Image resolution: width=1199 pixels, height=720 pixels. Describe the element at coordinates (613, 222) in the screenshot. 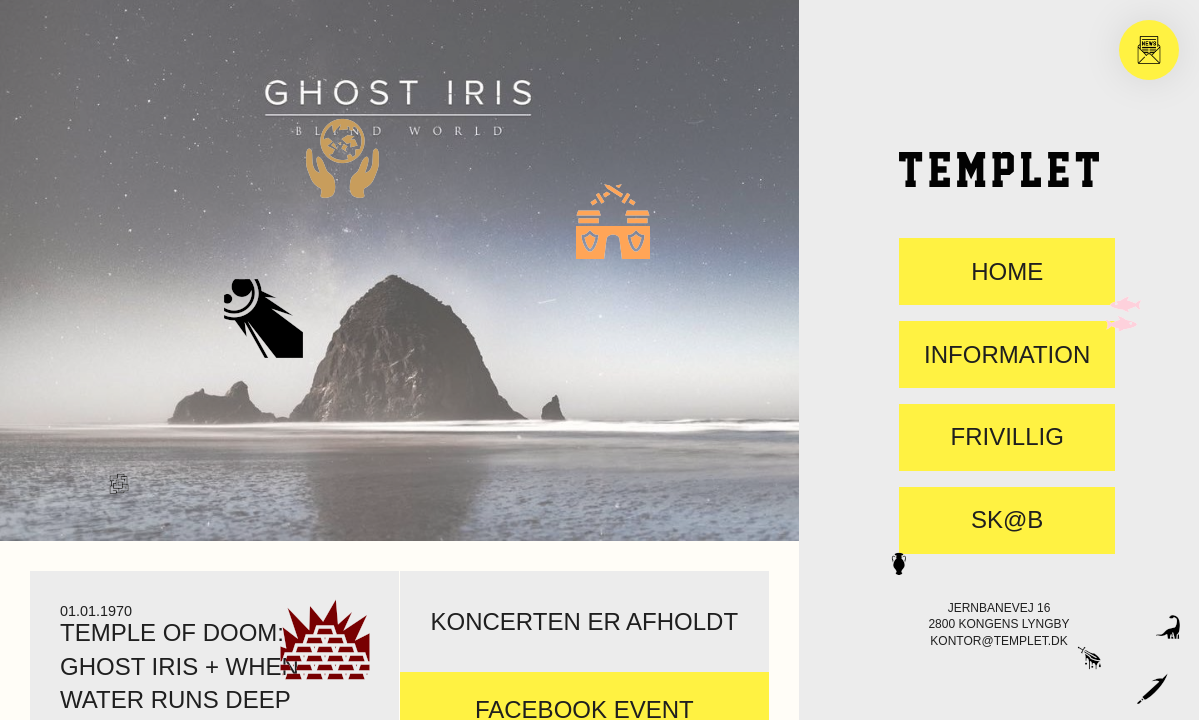

I see `access military or troop buildings` at that location.